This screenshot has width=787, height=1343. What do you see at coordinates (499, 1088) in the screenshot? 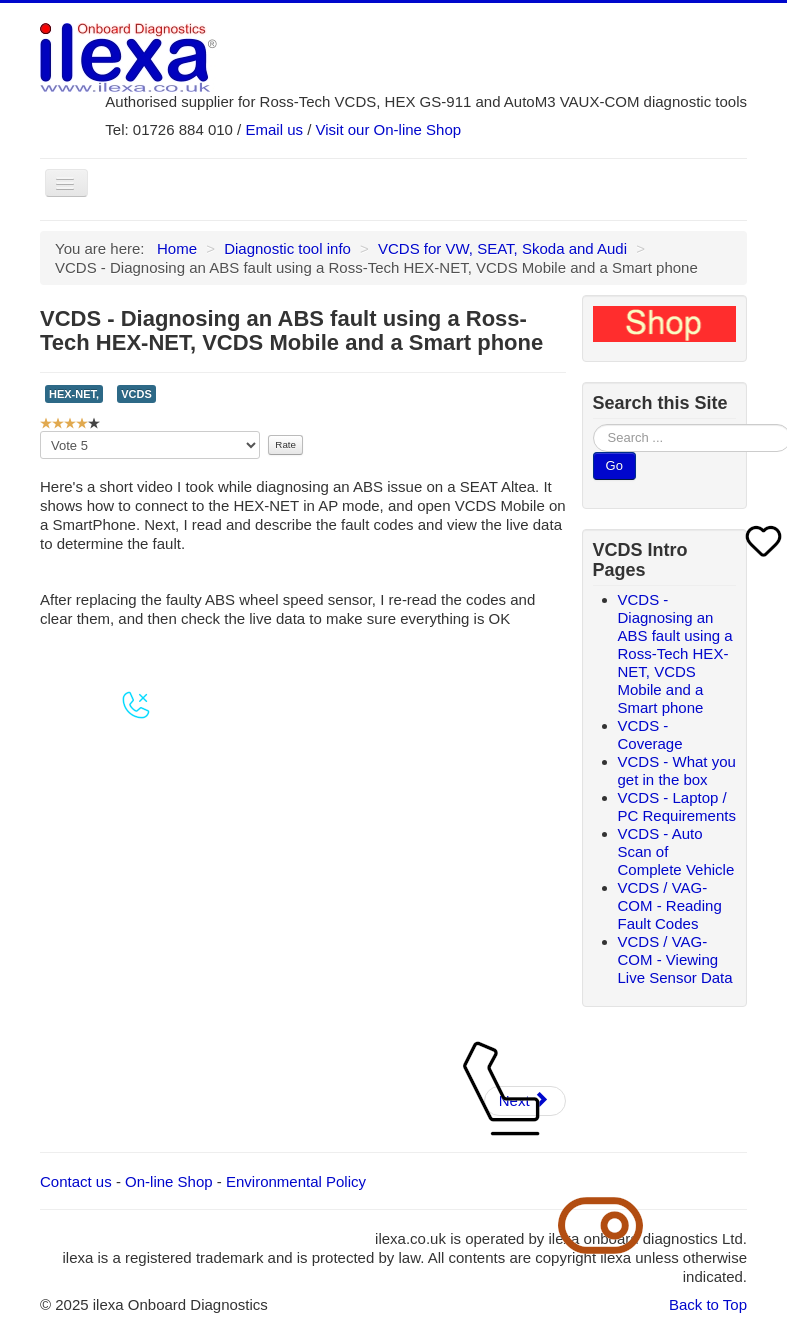
I see `select or reserve a seat` at bounding box center [499, 1088].